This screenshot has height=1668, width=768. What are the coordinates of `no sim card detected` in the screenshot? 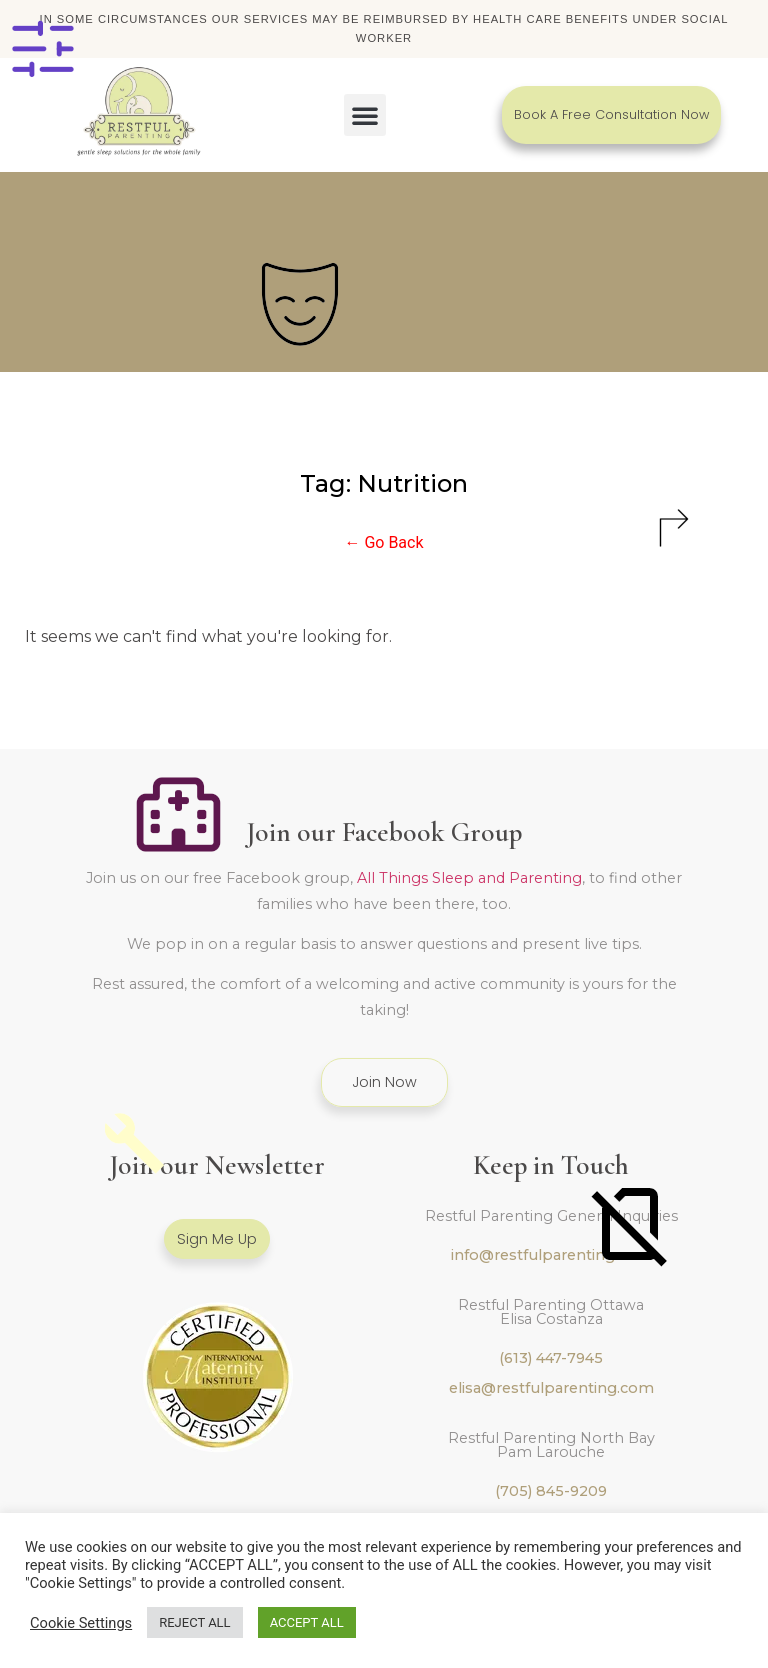 It's located at (630, 1224).